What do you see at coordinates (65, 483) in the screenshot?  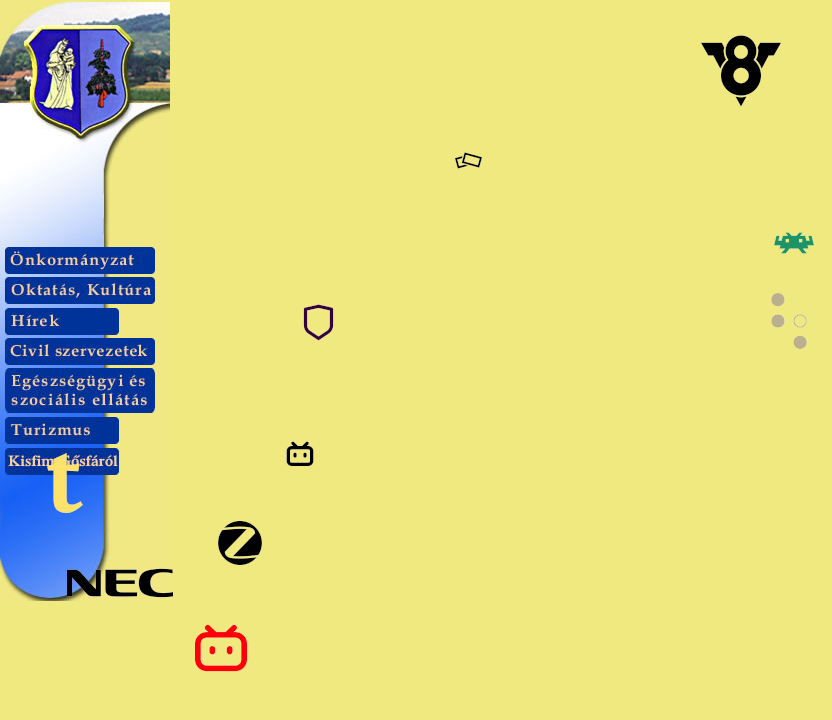 I see `open typst document editor` at bounding box center [65, 483].